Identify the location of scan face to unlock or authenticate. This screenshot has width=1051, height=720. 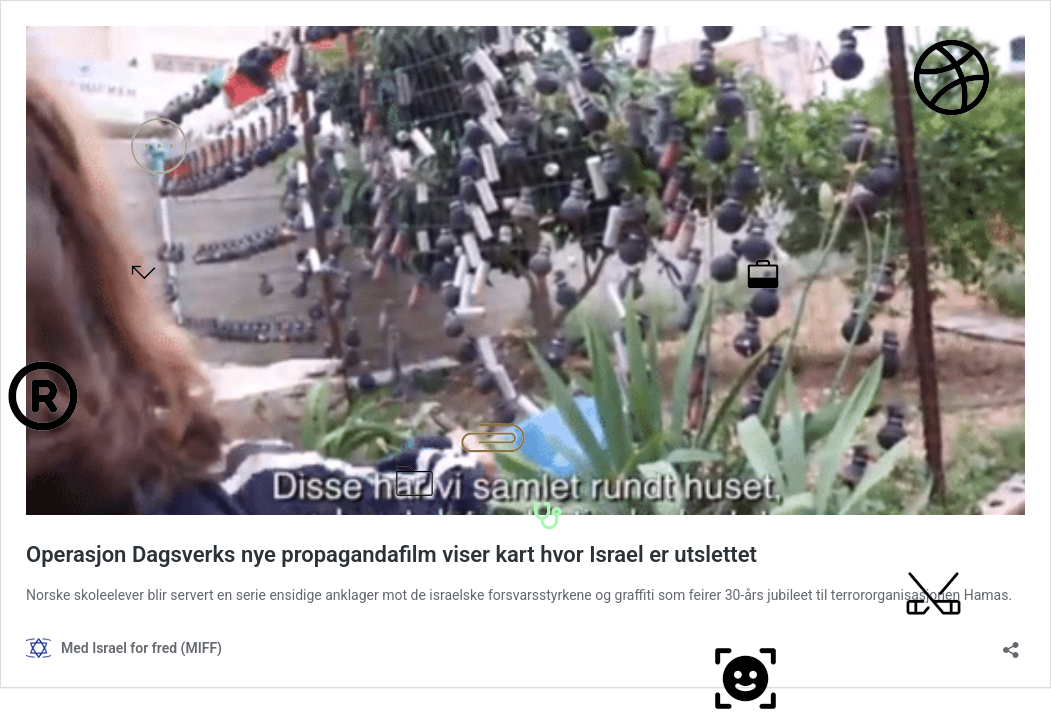
(745, 678).